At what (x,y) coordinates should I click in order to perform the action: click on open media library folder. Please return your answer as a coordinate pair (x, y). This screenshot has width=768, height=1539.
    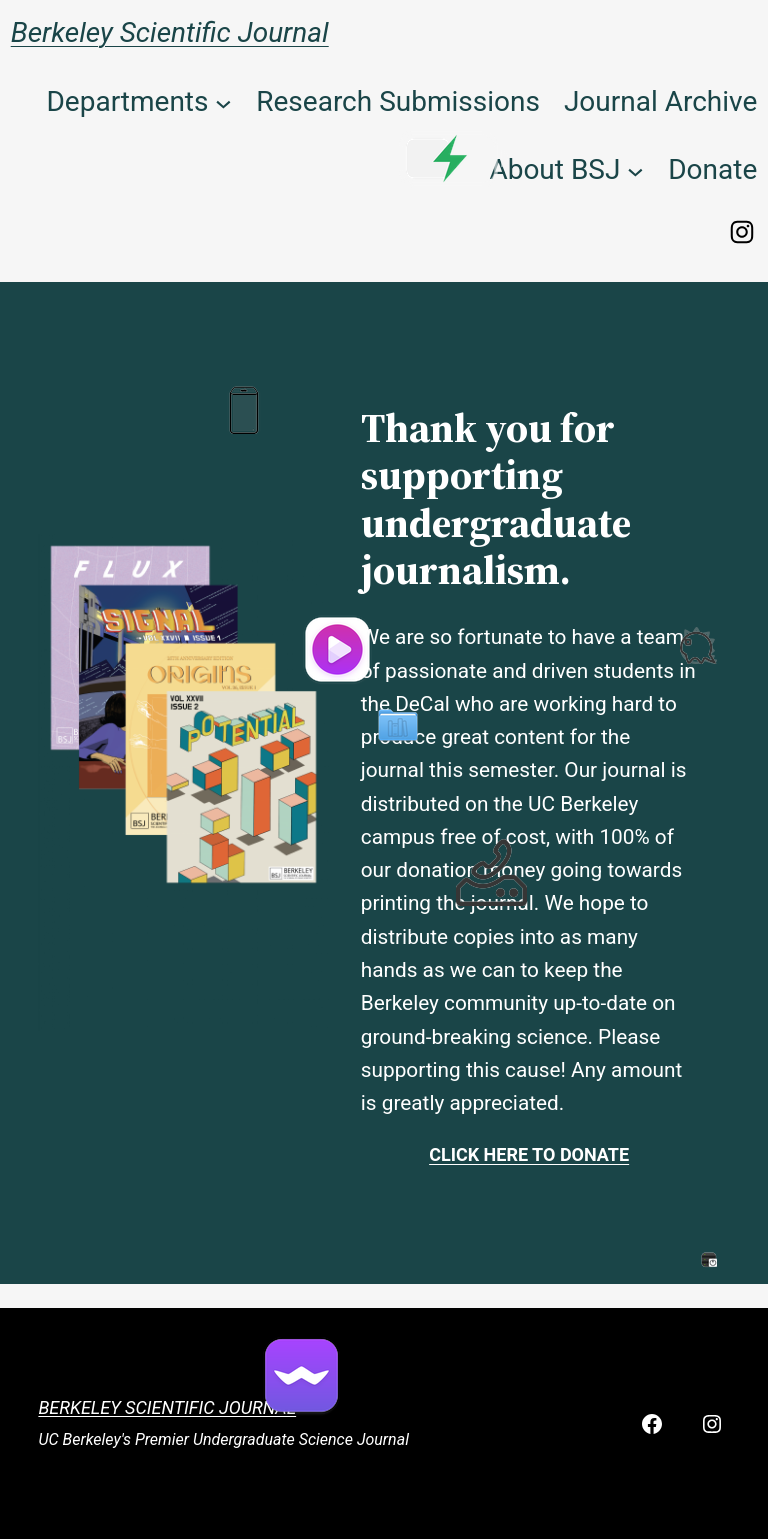
    Looking at the image, I should click on (398, 725).